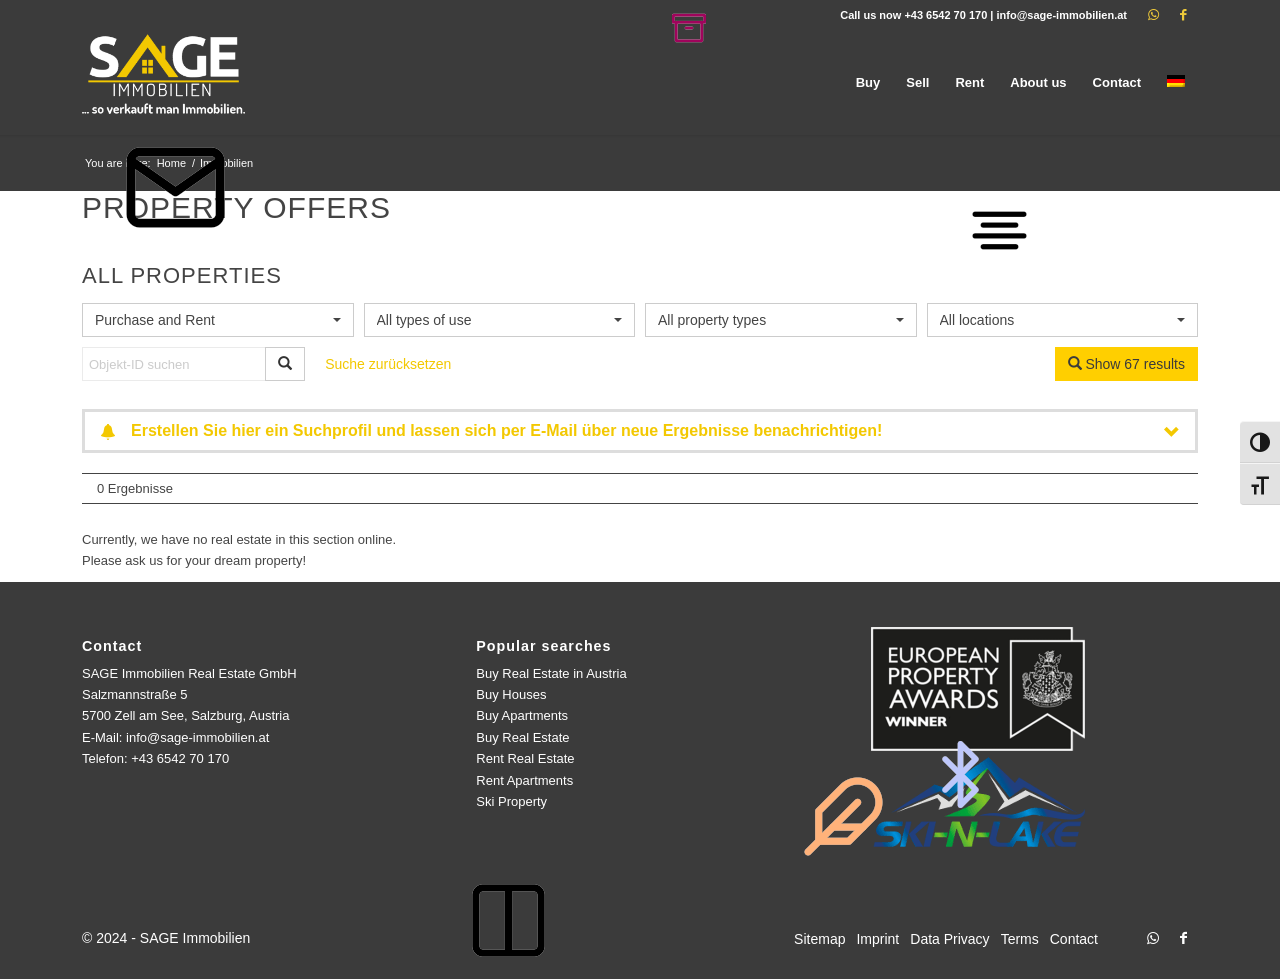 This screenshot has height=979, width=1280. I want to click on switch to column layout view, so click(508, 920).